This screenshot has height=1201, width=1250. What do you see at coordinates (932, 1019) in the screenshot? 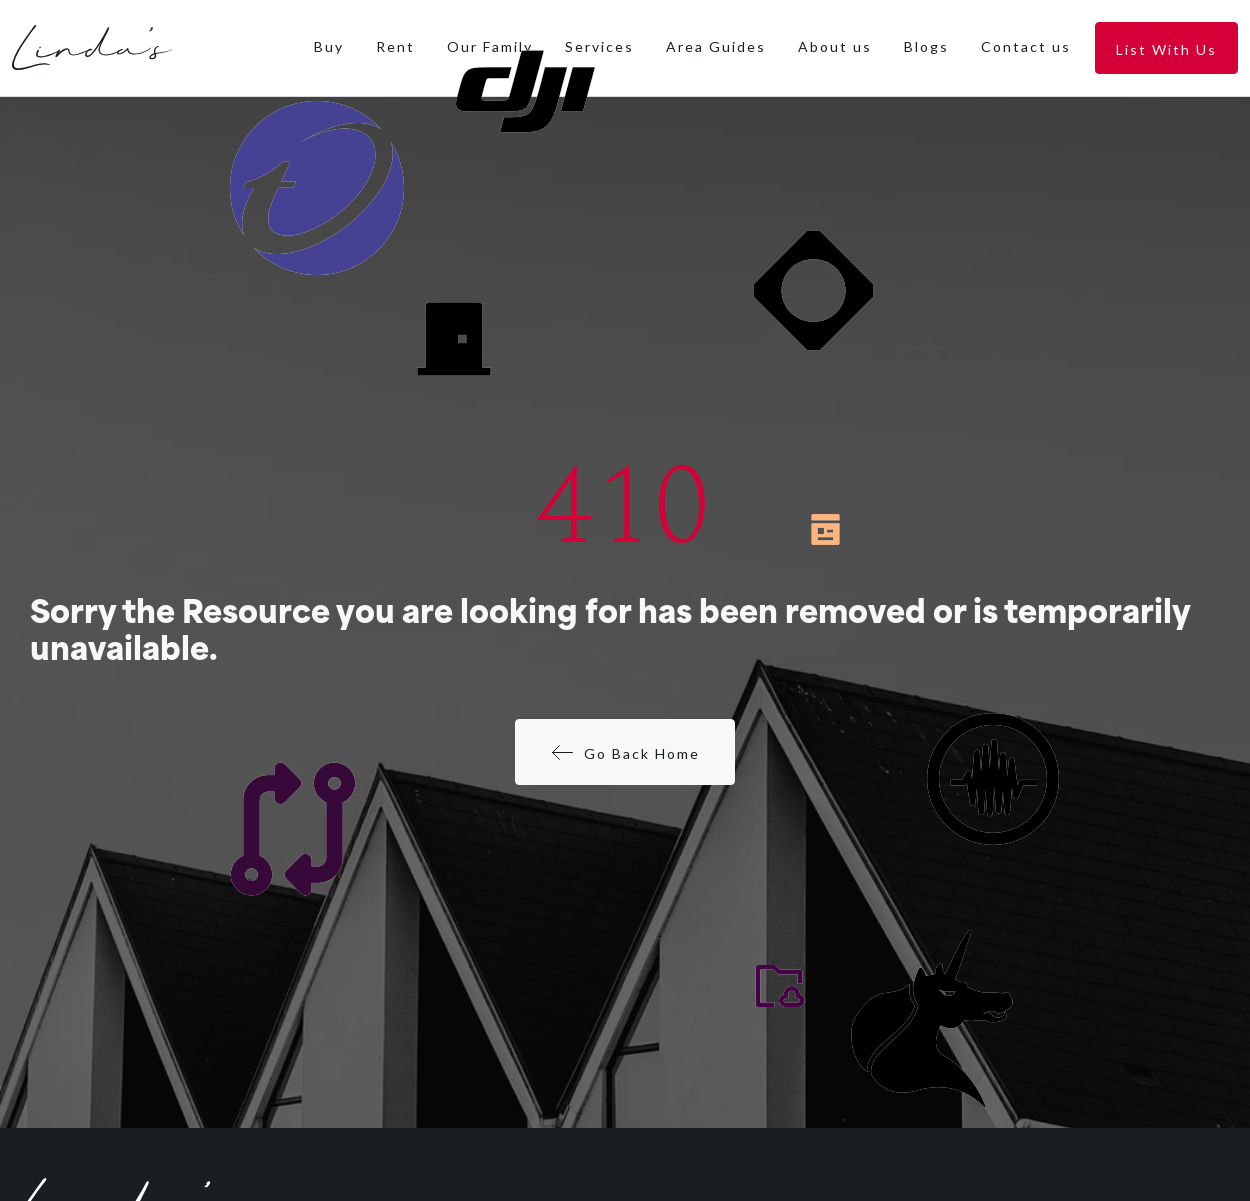
I see `org framework logo` at bounding box center [932, 1019].